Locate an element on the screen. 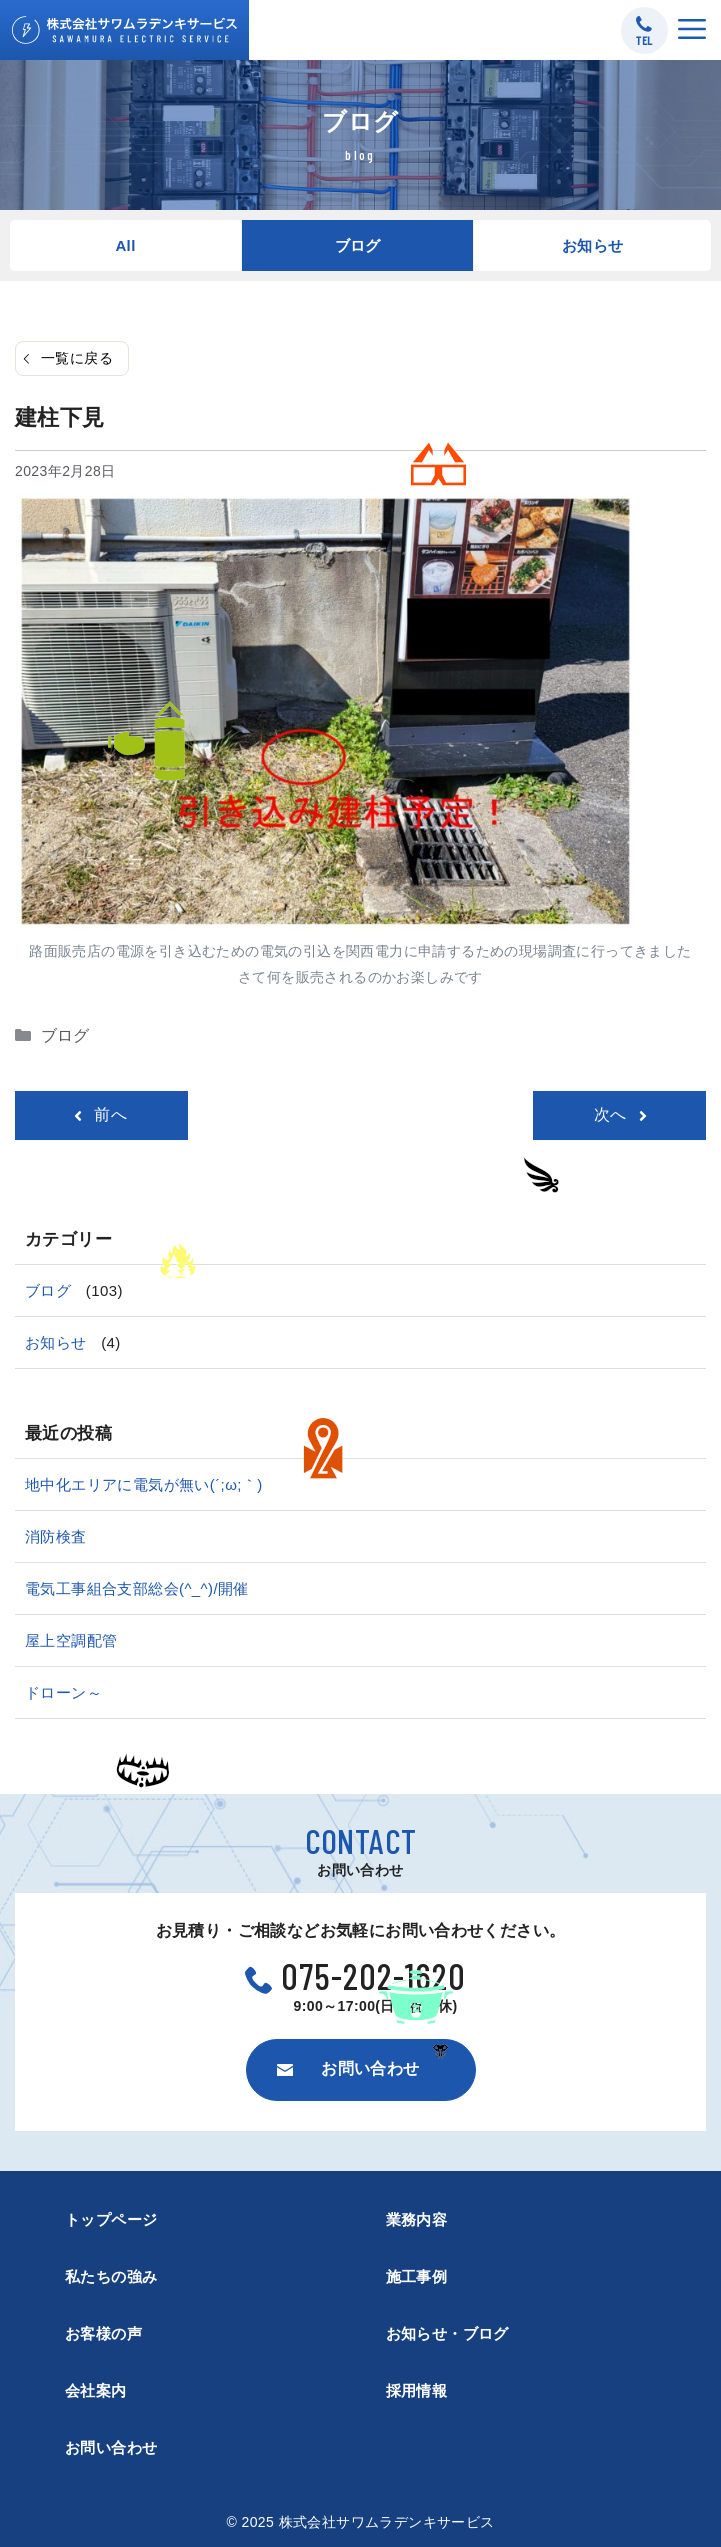  indicates flight or airborne ability in gameplay is located at coordinates (541, 1175).